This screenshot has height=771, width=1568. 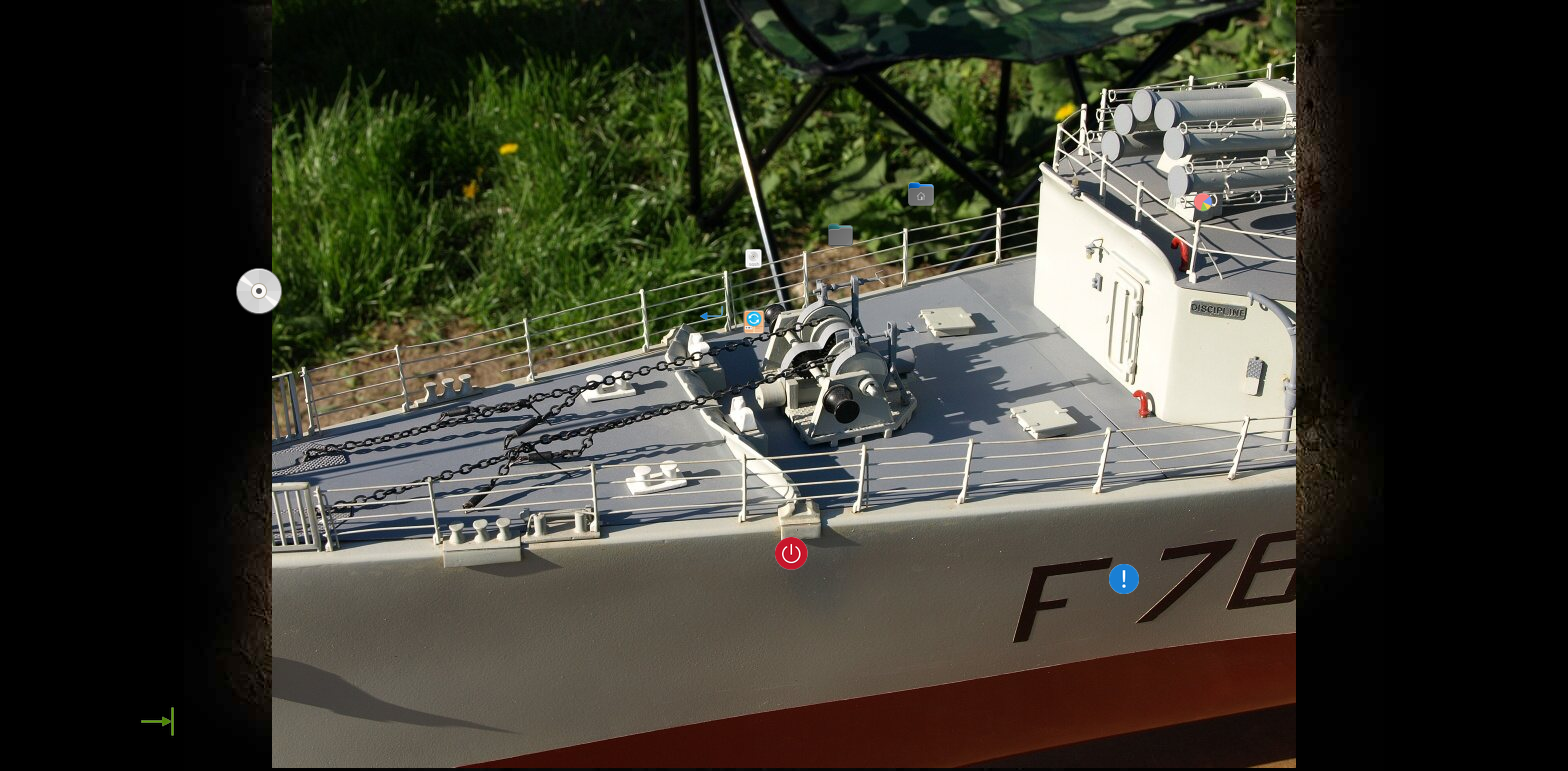 I want to click on indicates a rewritable CD-RW disc, so click(x=259, y=291).